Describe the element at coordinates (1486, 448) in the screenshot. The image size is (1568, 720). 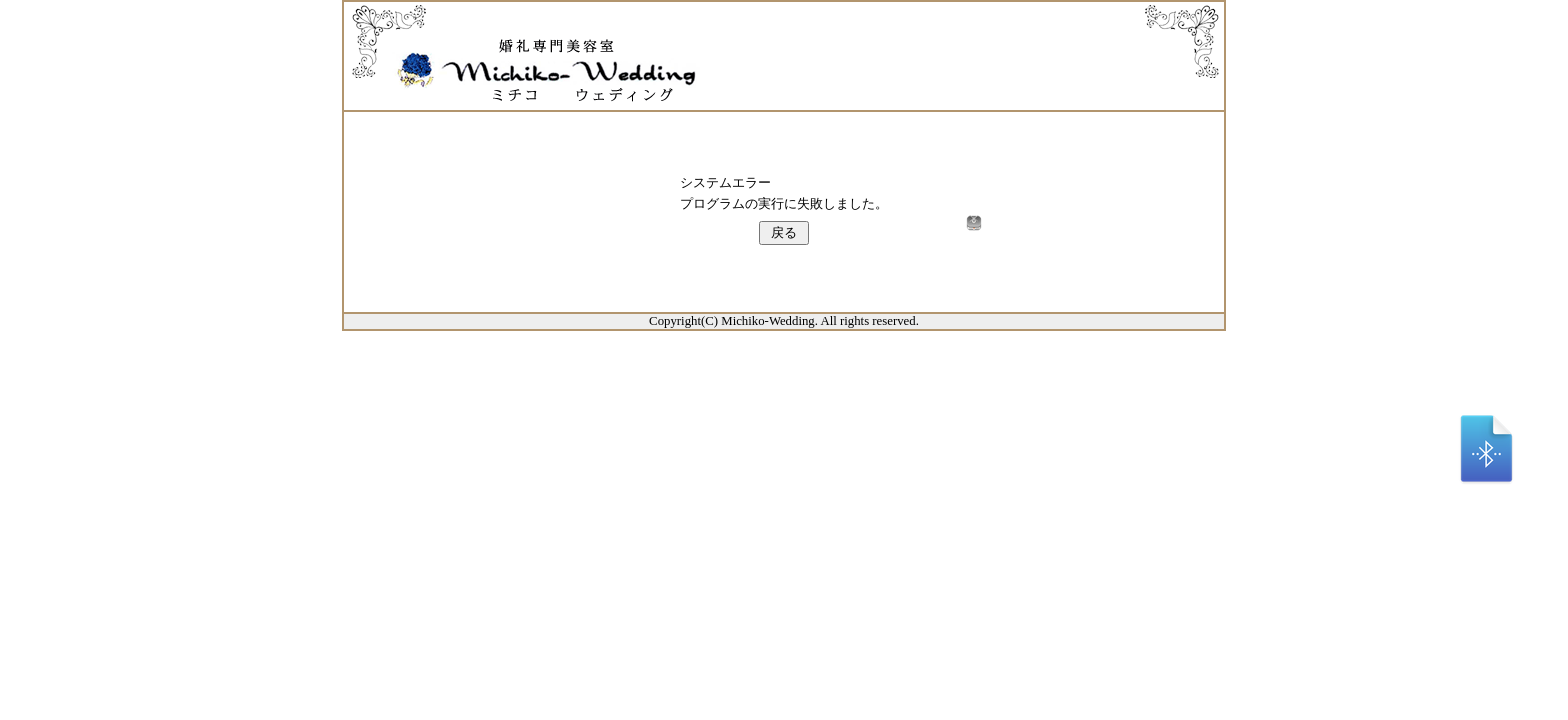
I see `send file via bluetooth` at that location.